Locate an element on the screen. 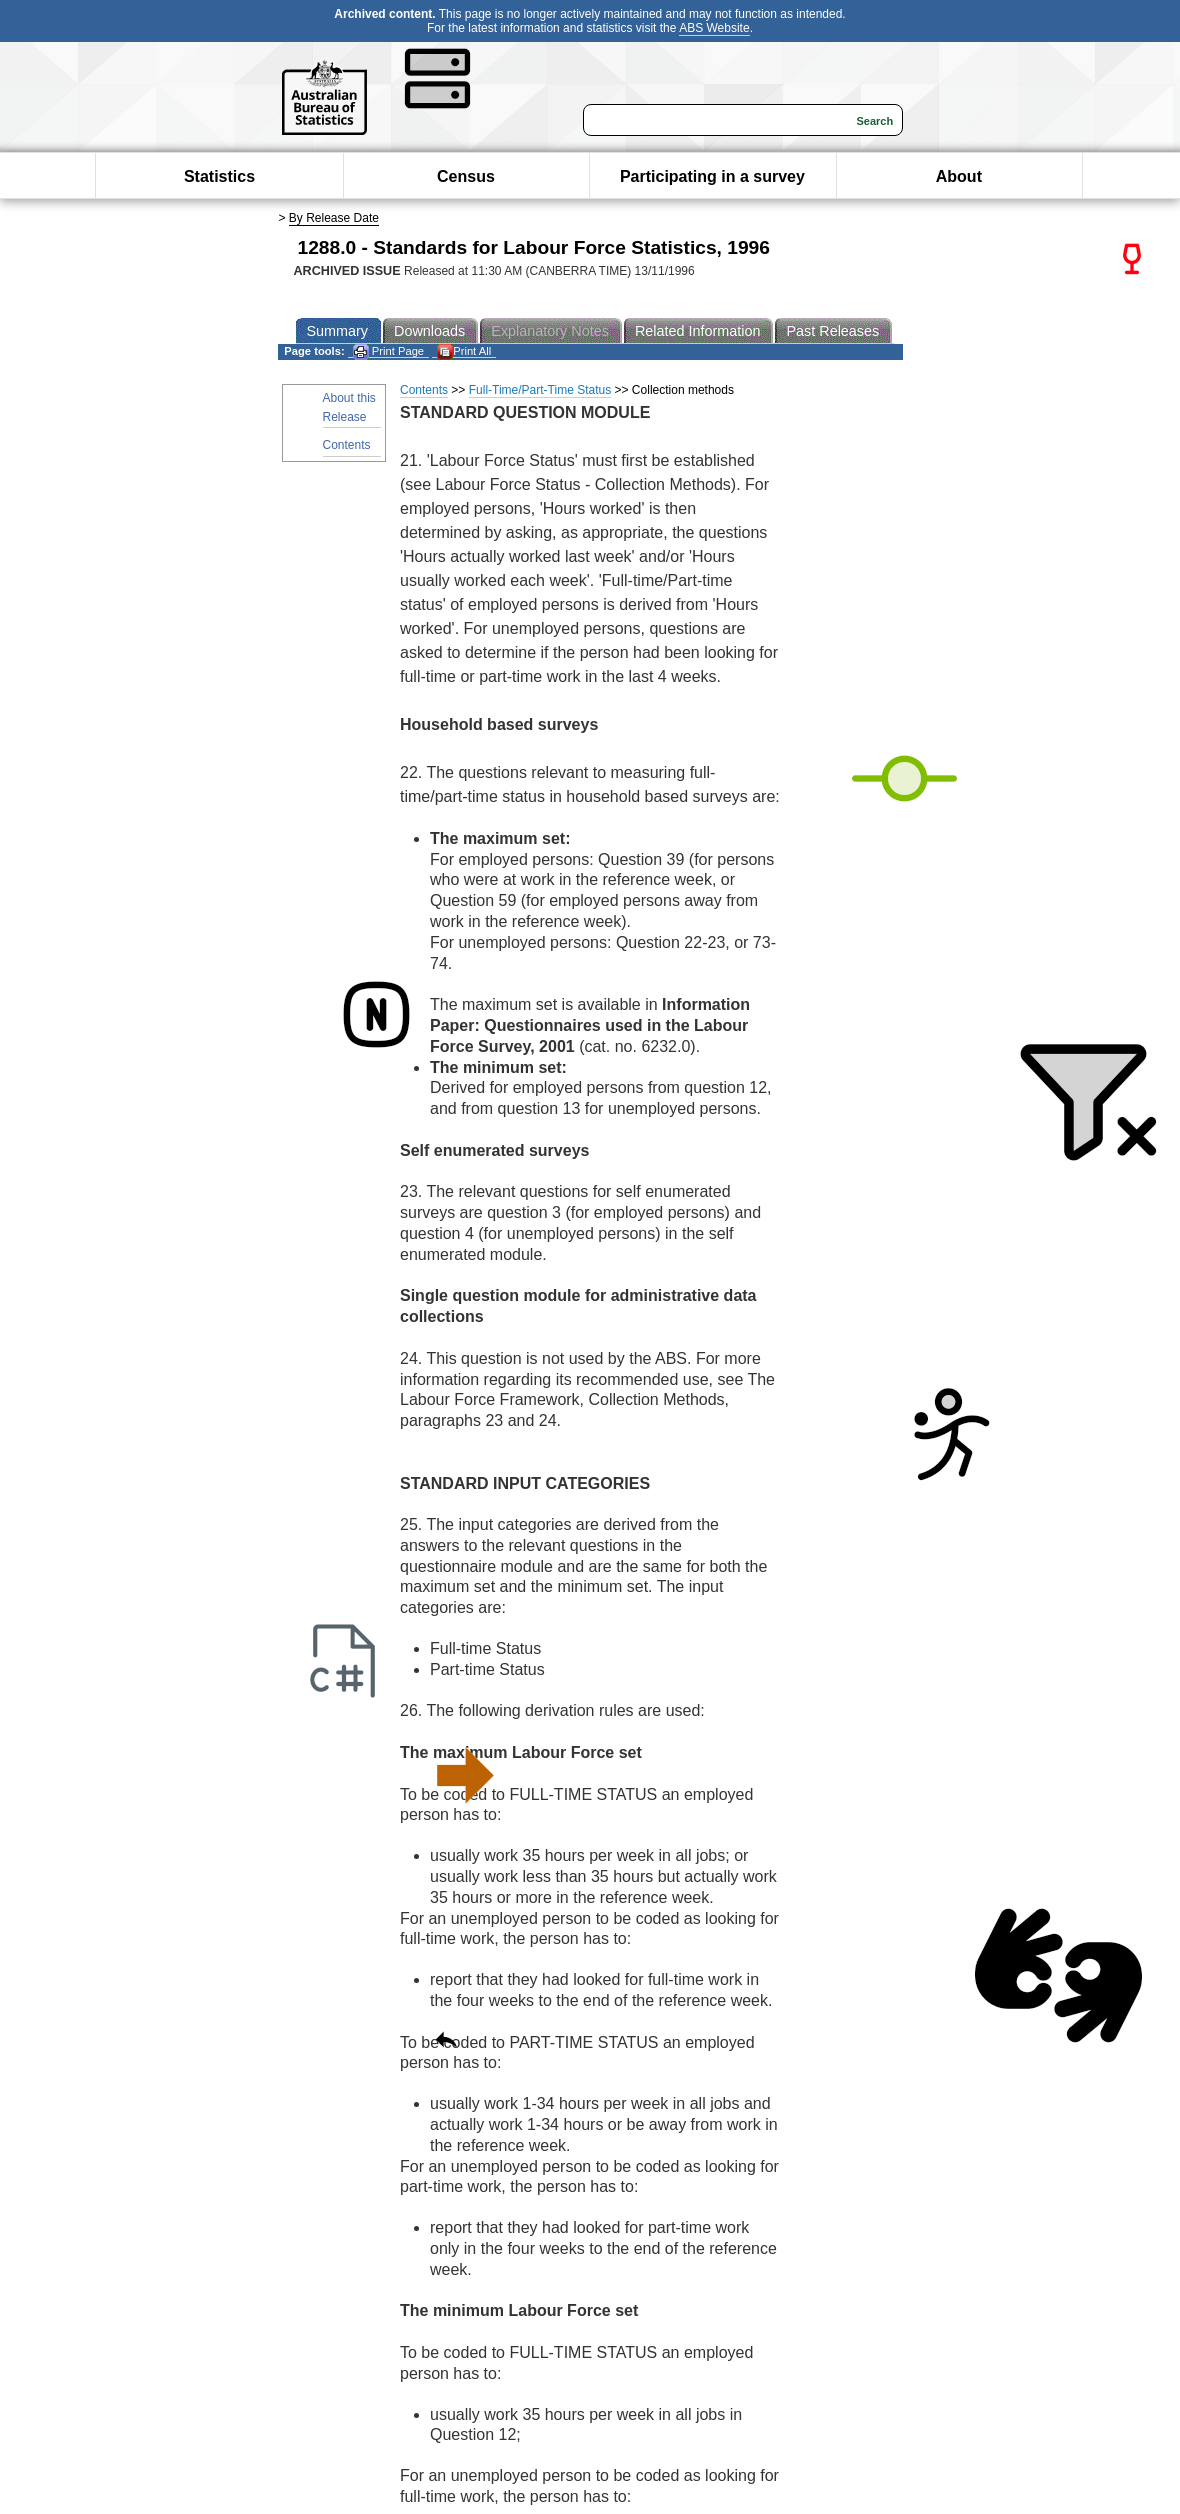 The height and width of the screenshot is (2514, 1180). clear all active filters is located at coordinates (1083, 1097).